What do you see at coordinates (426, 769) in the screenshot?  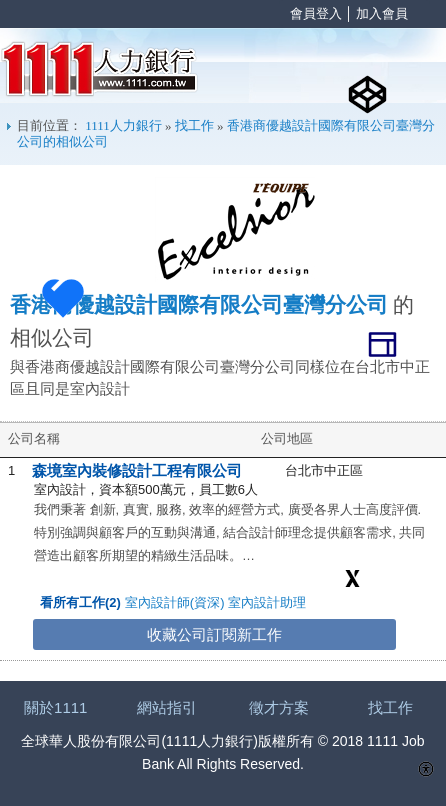 I see `access accessibility settings` at bounding box center [426, 769].